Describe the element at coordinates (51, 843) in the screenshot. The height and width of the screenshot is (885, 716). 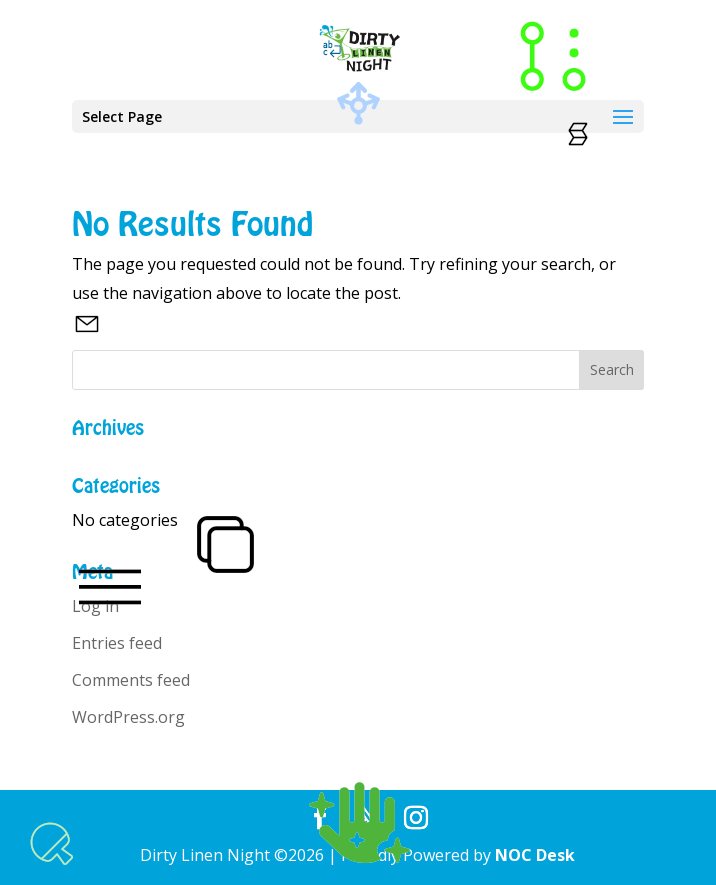
I see `access ping pong or table tennis game` at that location.